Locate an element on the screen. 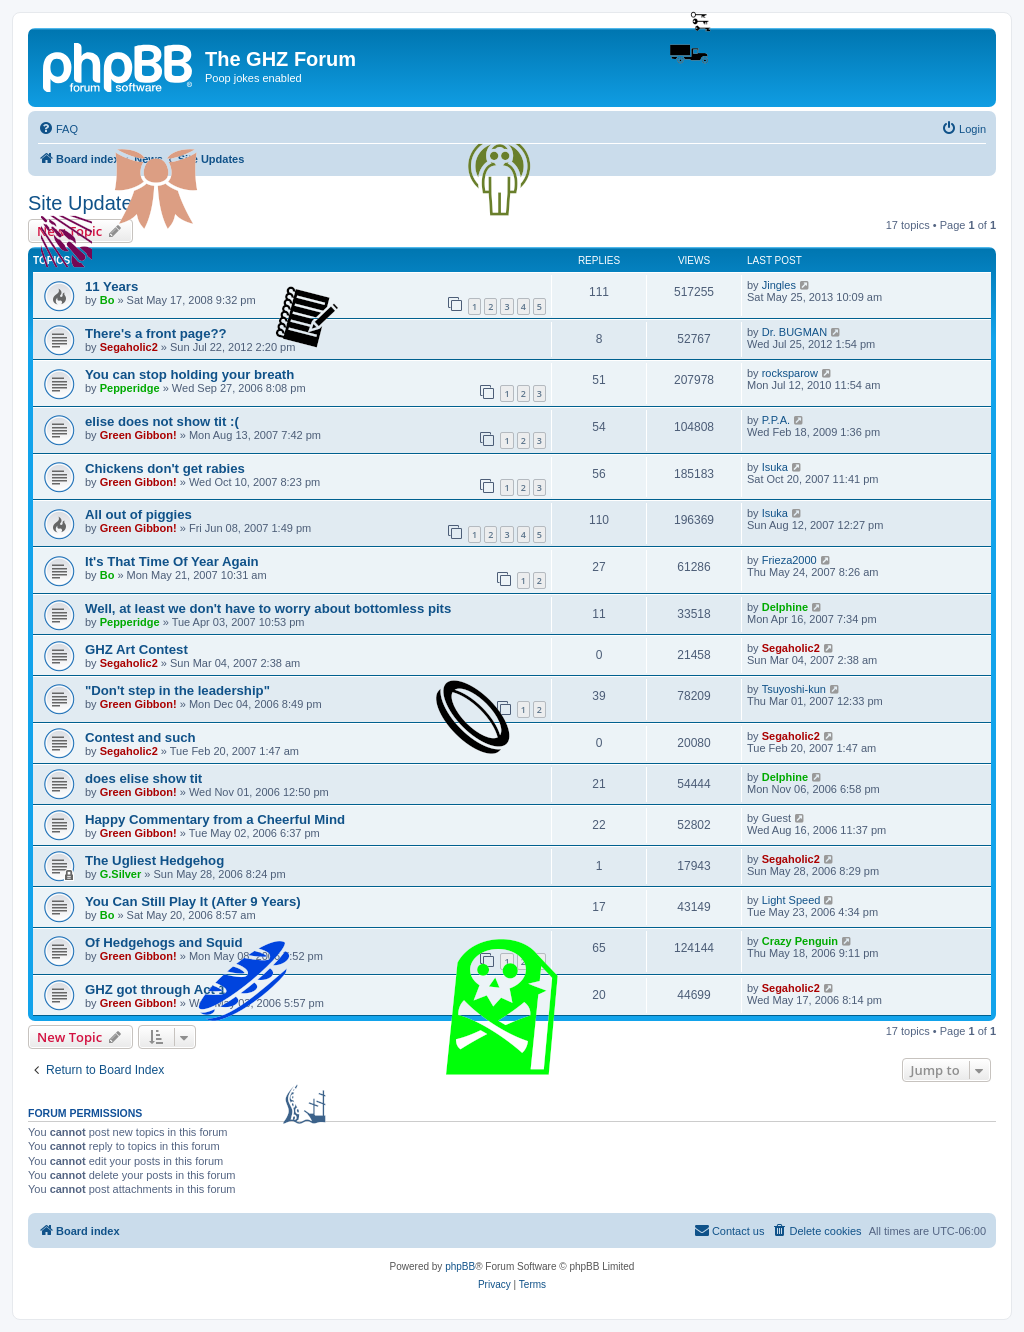 This screenshot has height=1332, width=1024. view tire or wheel settings is located at coordinates (473, 717).